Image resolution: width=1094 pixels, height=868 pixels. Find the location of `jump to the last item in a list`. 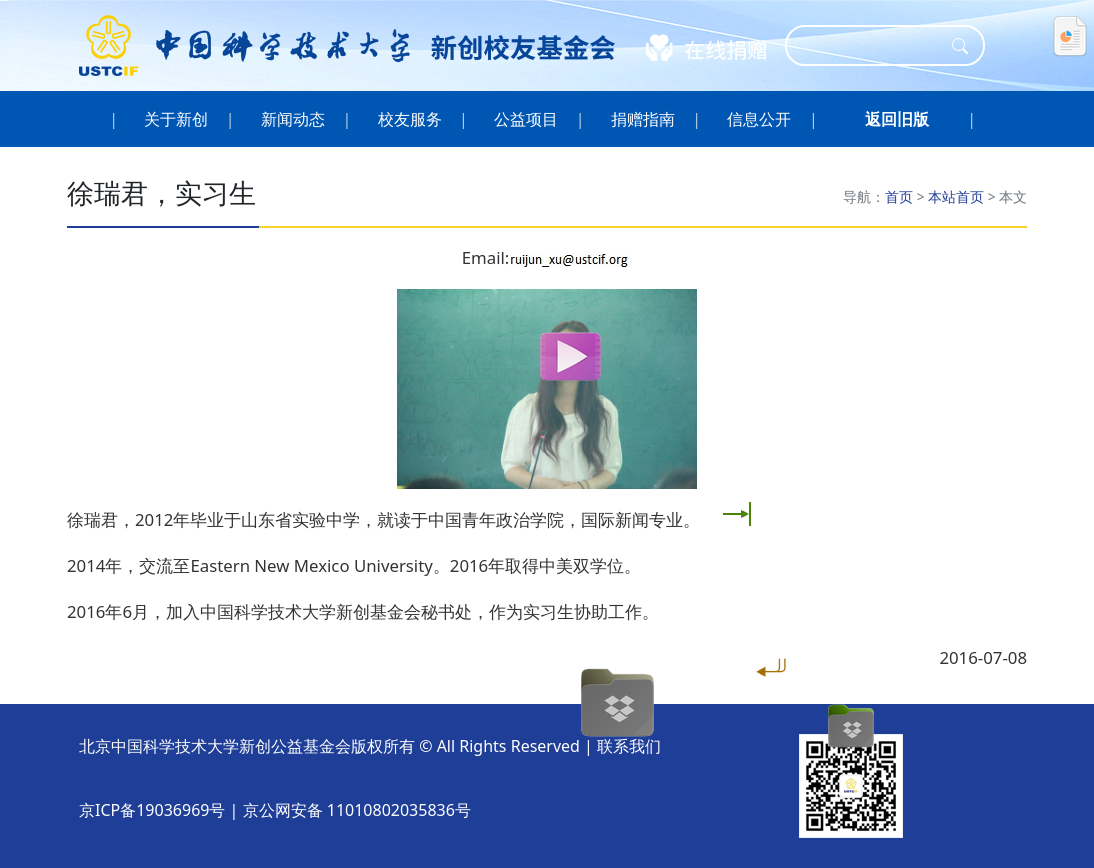

jump to the last item in a list is located at coordinates (737, 514).